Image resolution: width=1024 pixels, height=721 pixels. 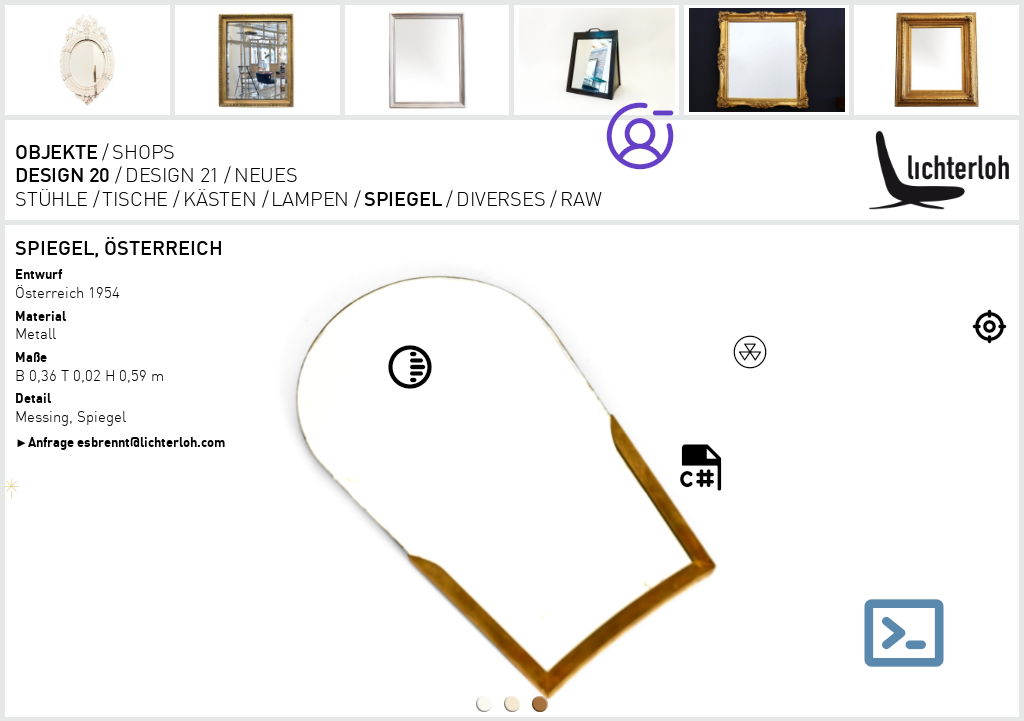 What do you see at coordinates (701, 467) in the screenshot?
I see `open a C# source code file` at bounding box center [701, 467].